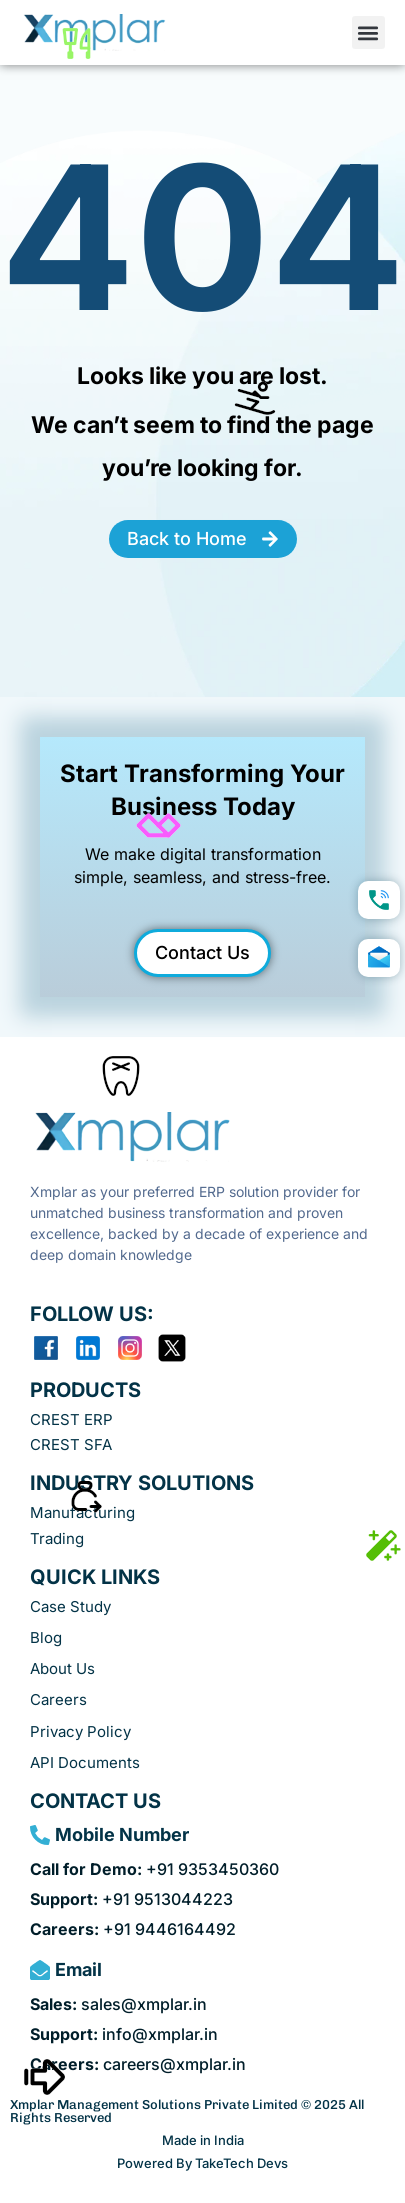 This screenshot has width=405, height=2203. Describe the element at coordinates (85, 1496) in the screenshot. I see `transfer funds to another account` at that location.